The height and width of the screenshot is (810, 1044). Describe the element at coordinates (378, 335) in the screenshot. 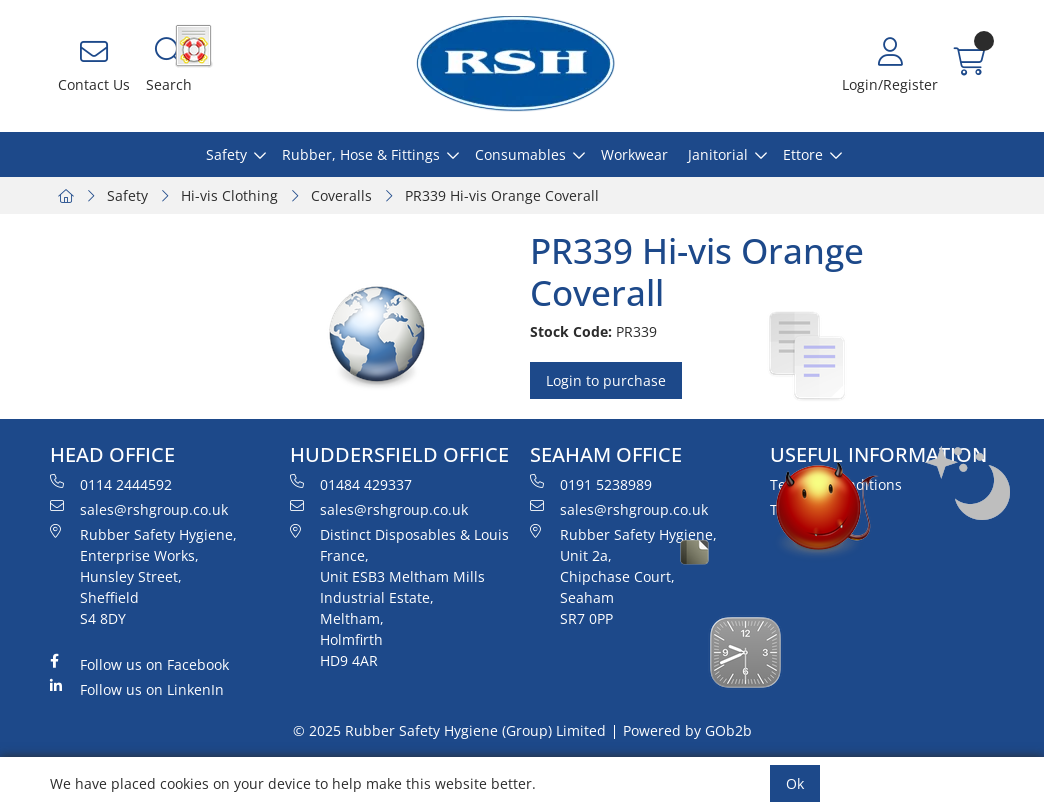

I see `access internet and web applications` at that location.